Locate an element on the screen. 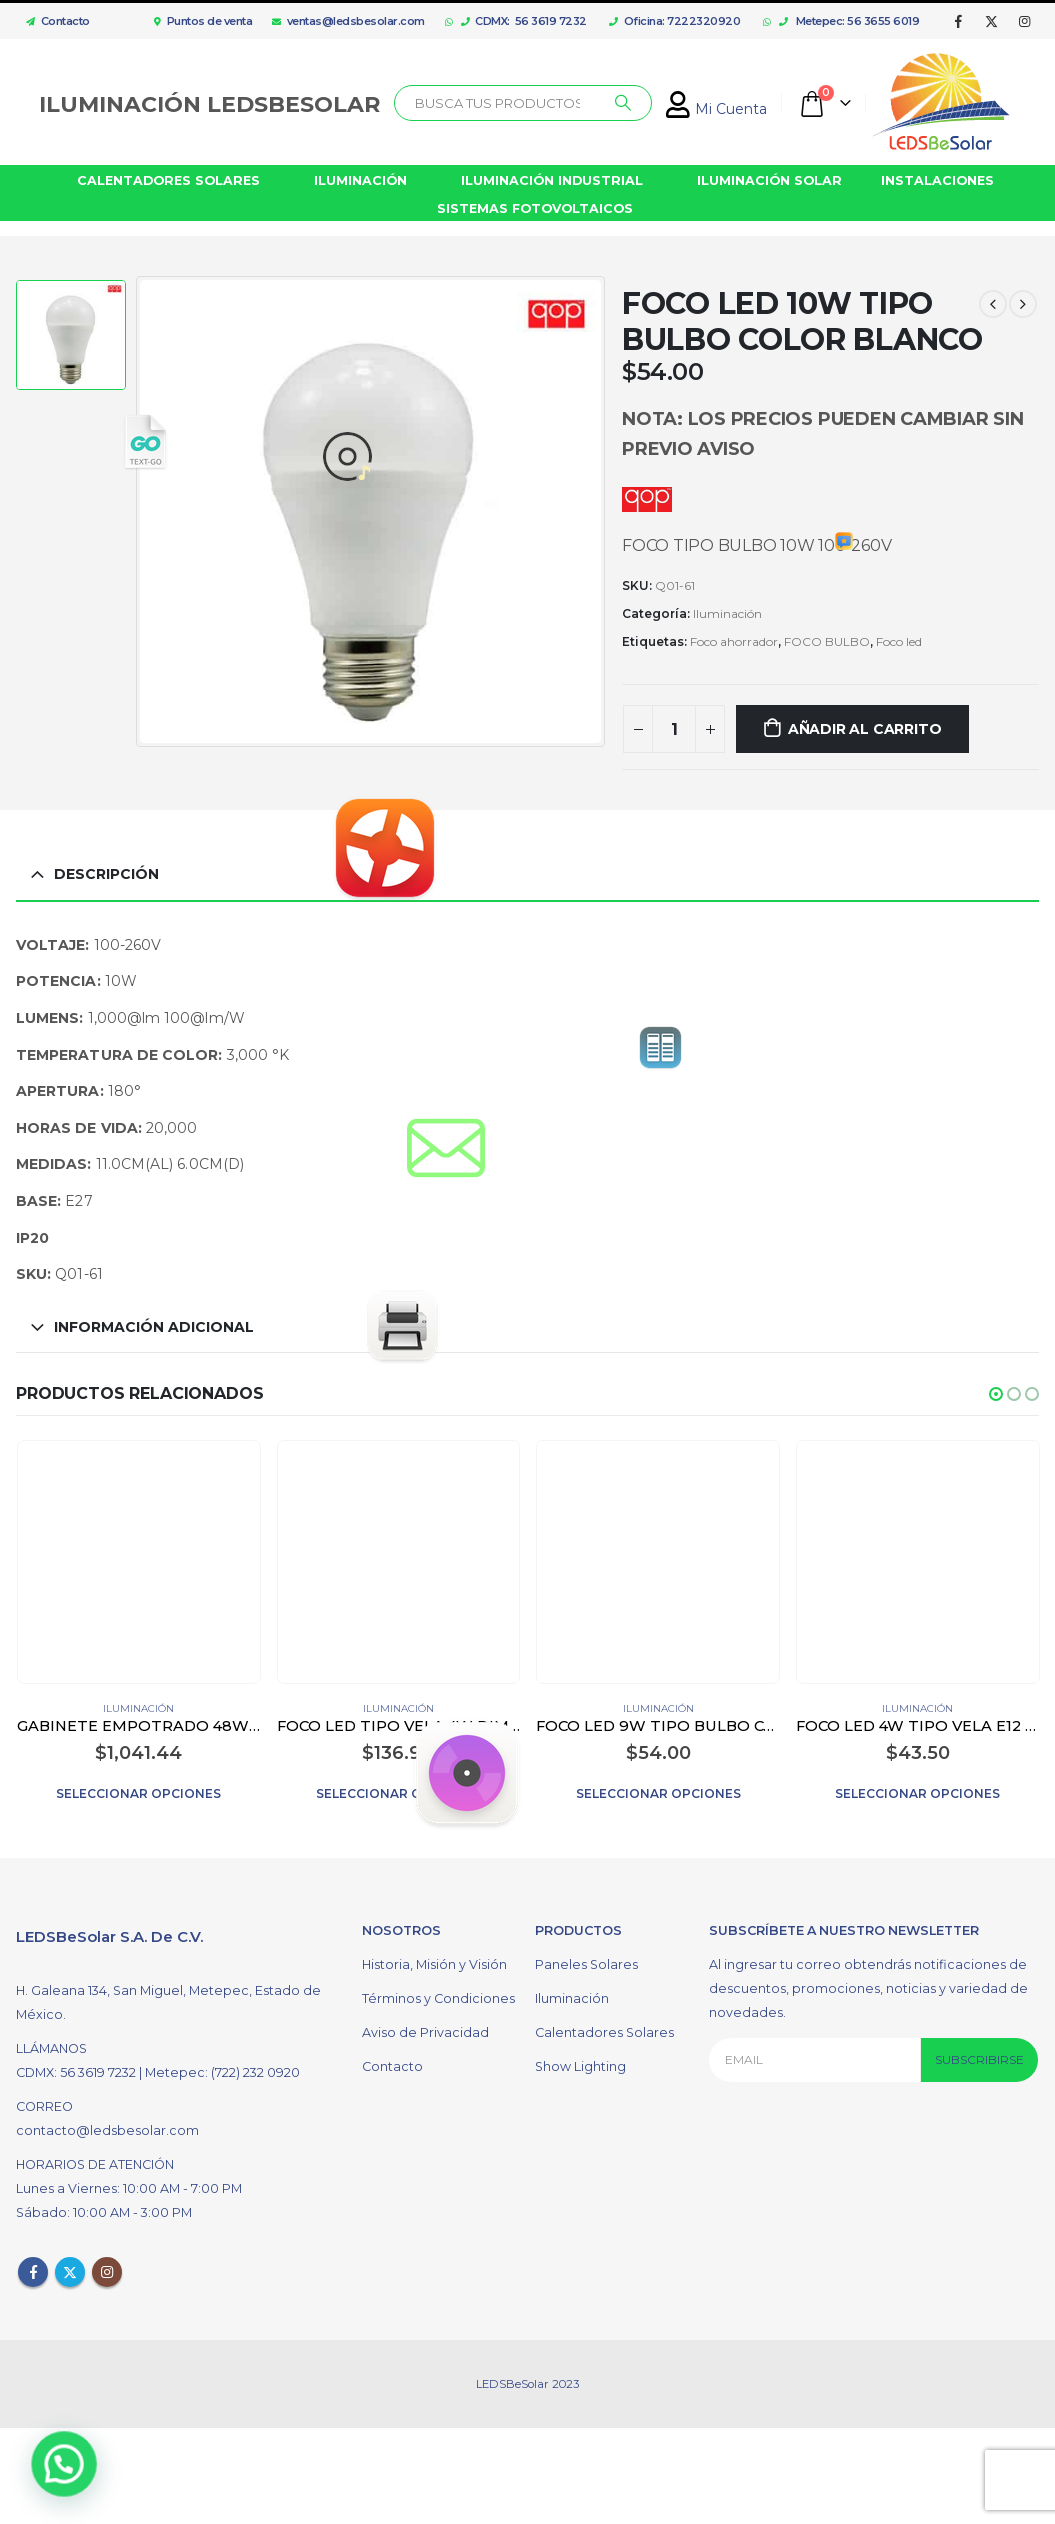 Image resolution: width=1055 pixels, height=2524 pixels. audio CD or music disc is located at coordinates (347, 456).